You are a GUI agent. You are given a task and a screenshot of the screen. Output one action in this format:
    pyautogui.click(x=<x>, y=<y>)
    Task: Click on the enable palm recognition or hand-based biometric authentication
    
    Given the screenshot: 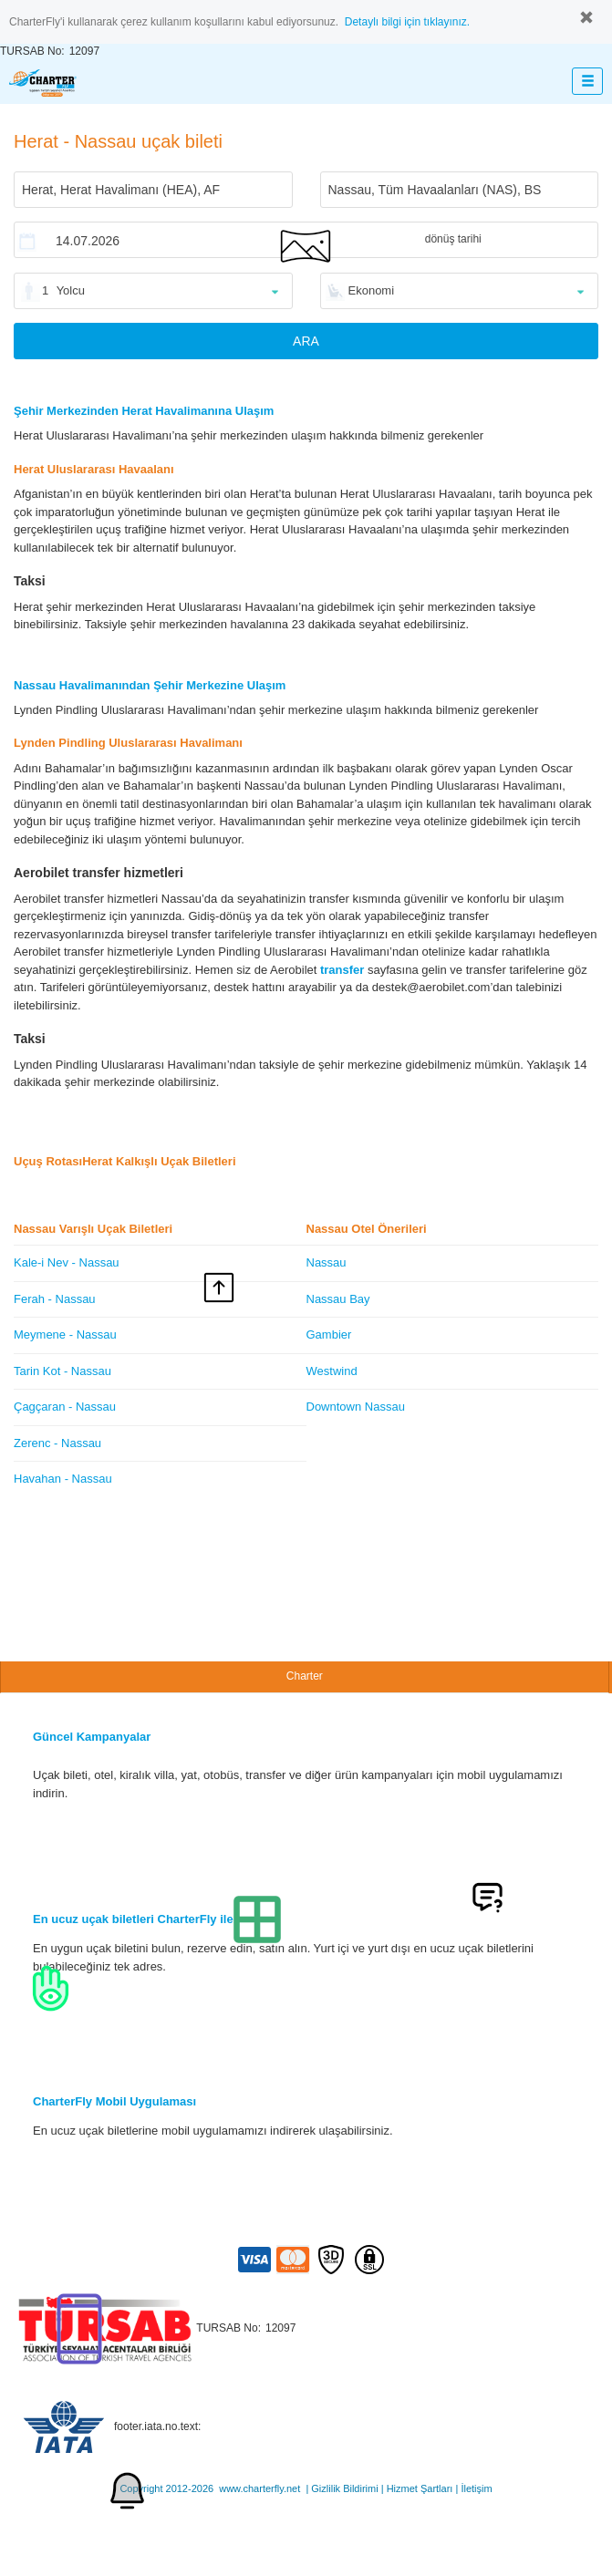 What is the action you would take?
    pyautogui.click(x=50, y=1988)
    